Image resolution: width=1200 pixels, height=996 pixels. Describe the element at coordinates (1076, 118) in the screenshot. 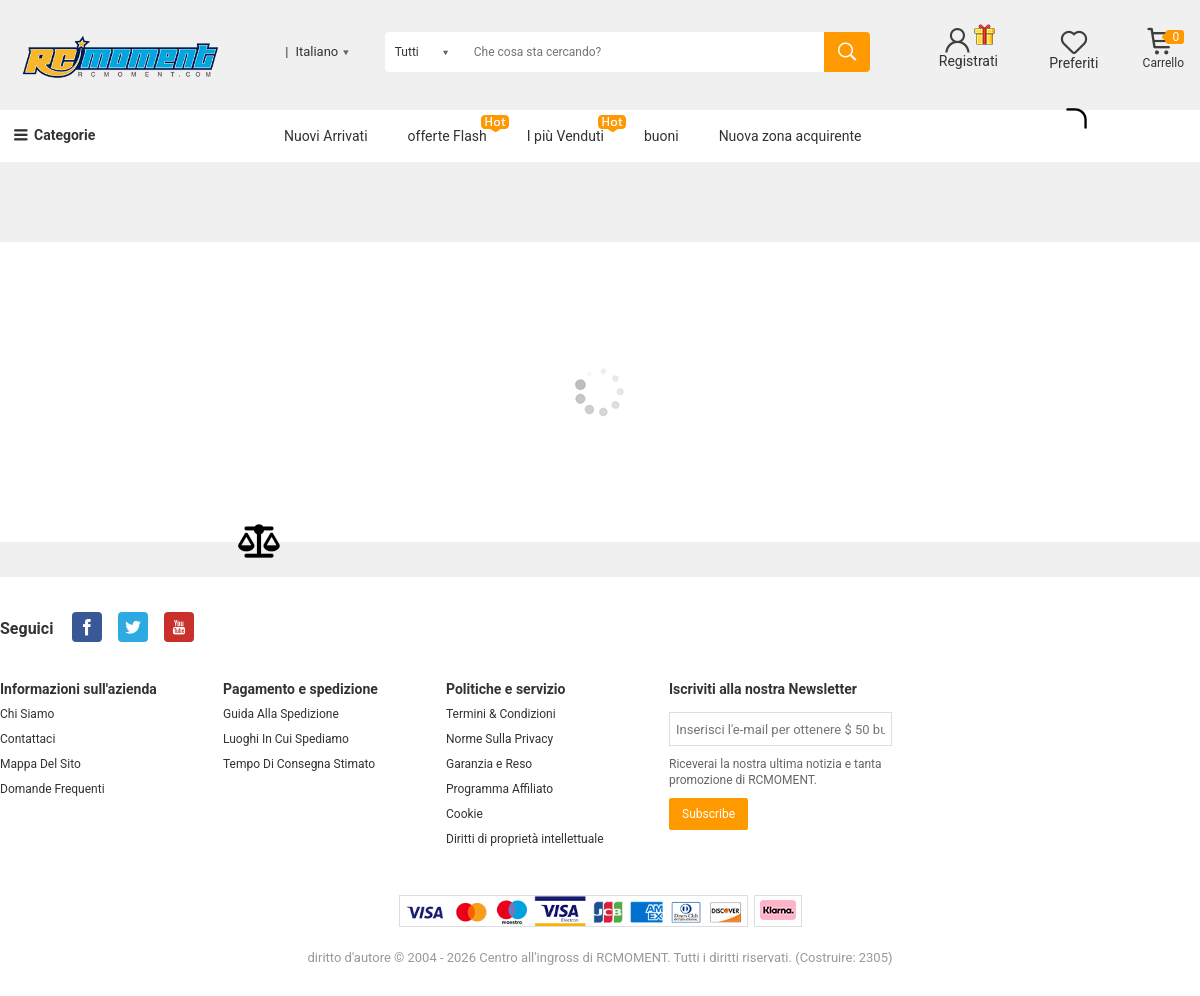

I see `set top-right corner radius` at that location.